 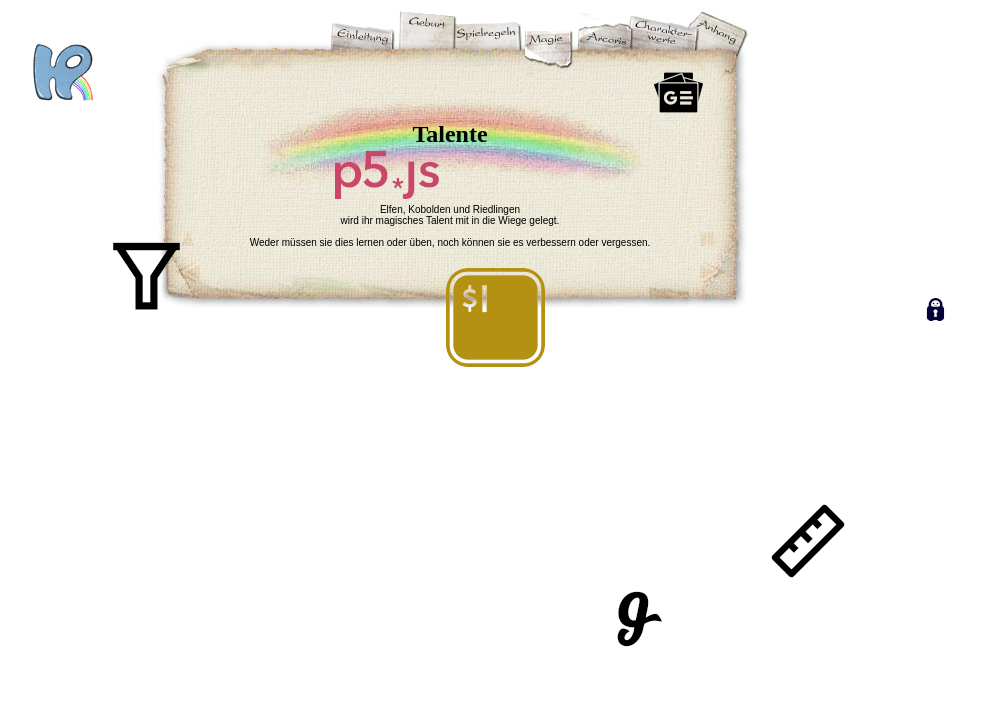 I want to click on p5.js creative coding library logo, so click(x=387, y=175).